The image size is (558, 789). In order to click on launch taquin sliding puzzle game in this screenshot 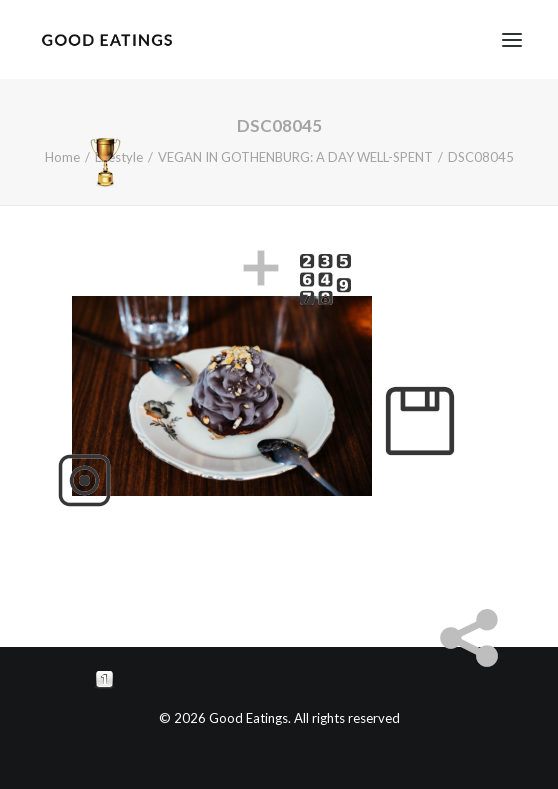, I will do `click(325, 279)`.